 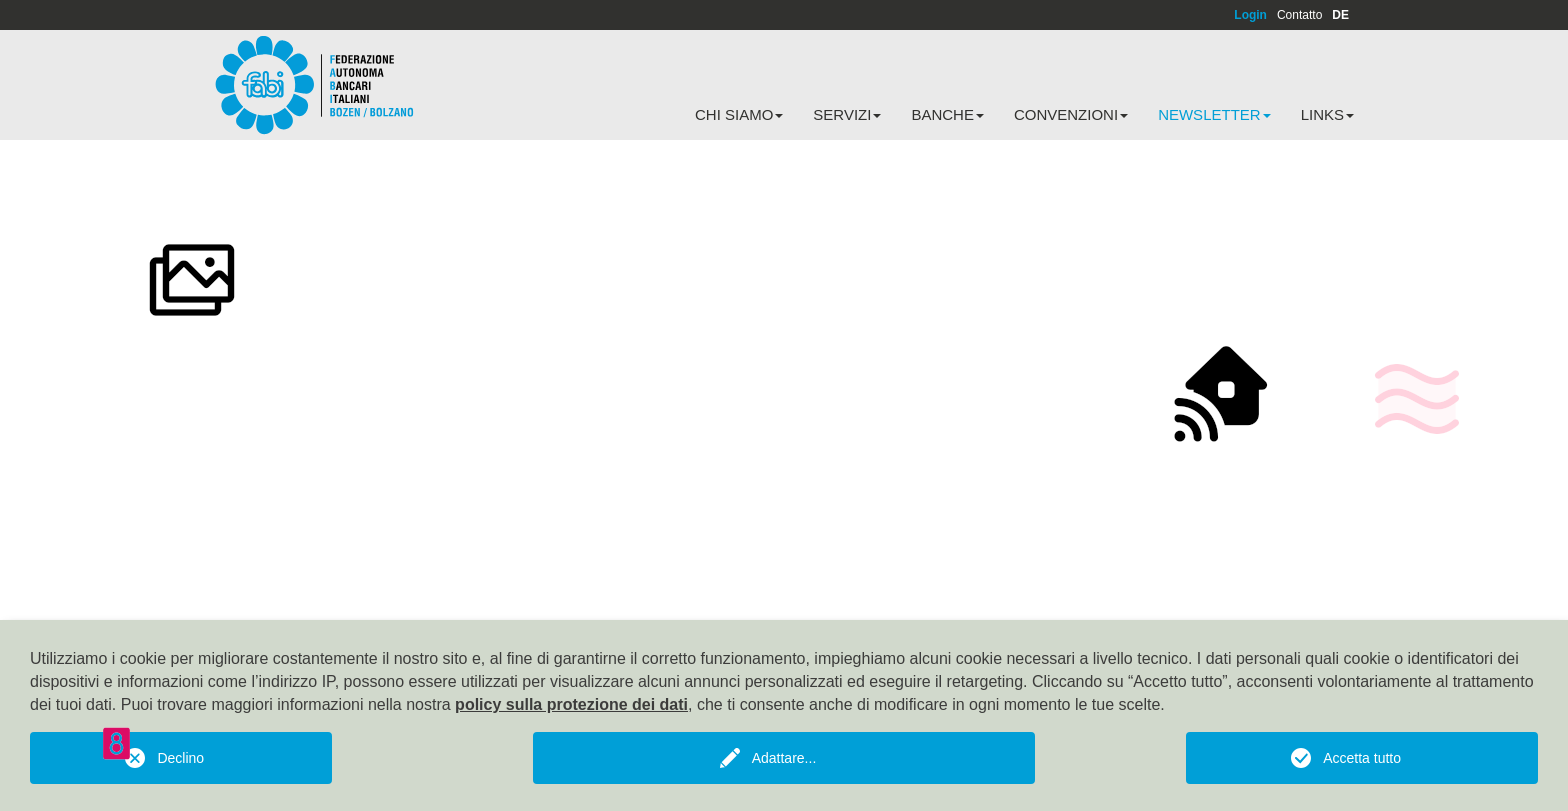 What do you see at coordinates (116, 743) in the screenshot?
I see `represents the number eight in a numbered list or sequence` at bounding box center [116, 743].